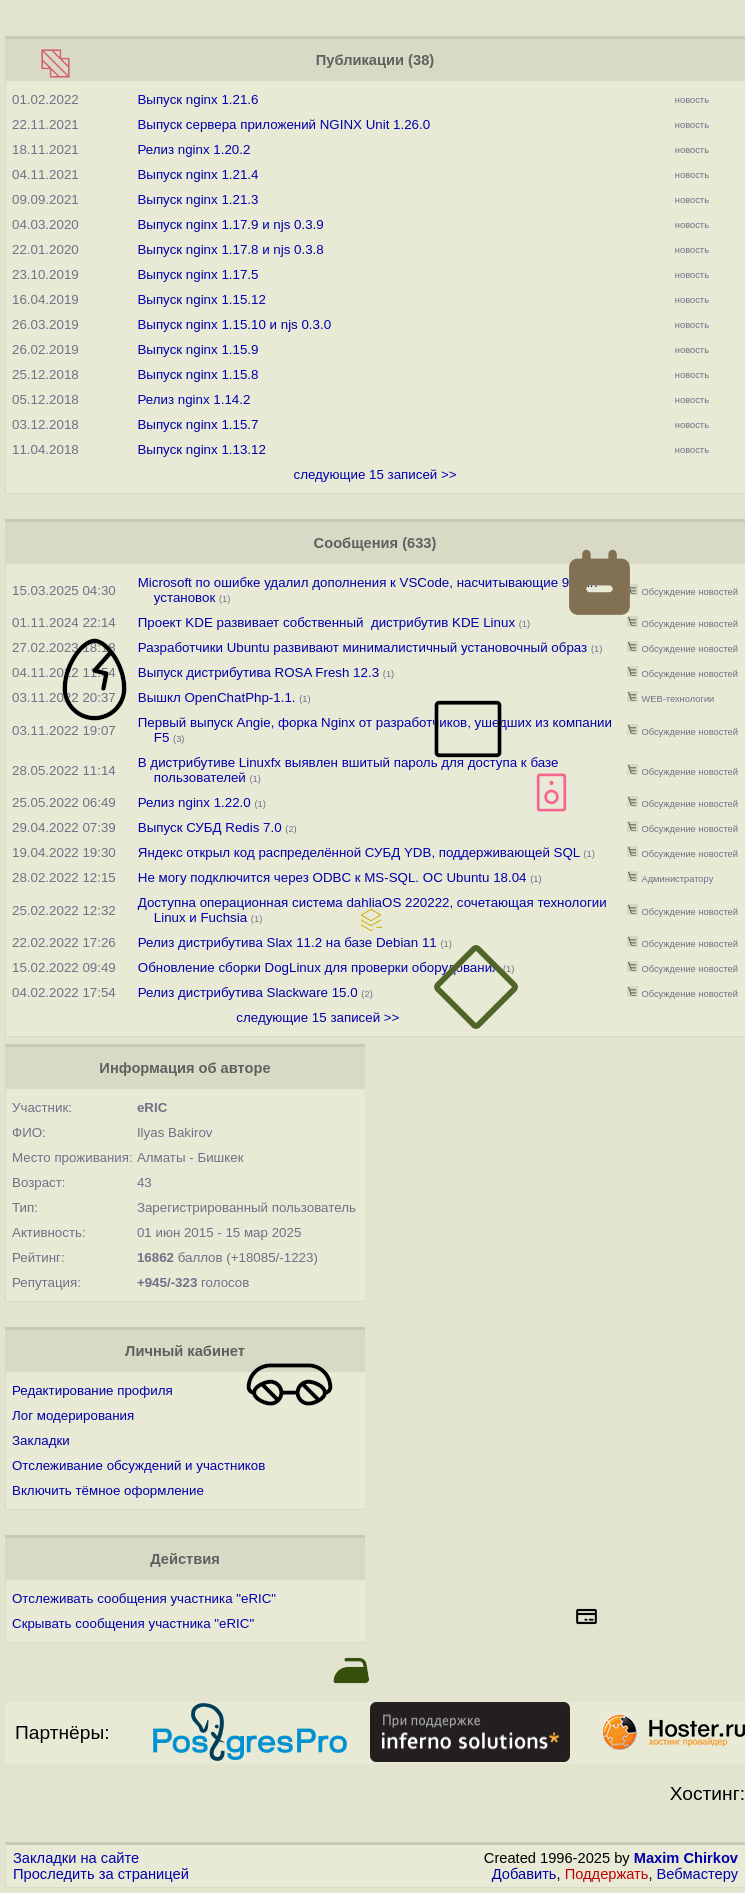 This screenshot has height=1893, width=745. I want to click on ironing or garment care instructions, so click(351, 1670).